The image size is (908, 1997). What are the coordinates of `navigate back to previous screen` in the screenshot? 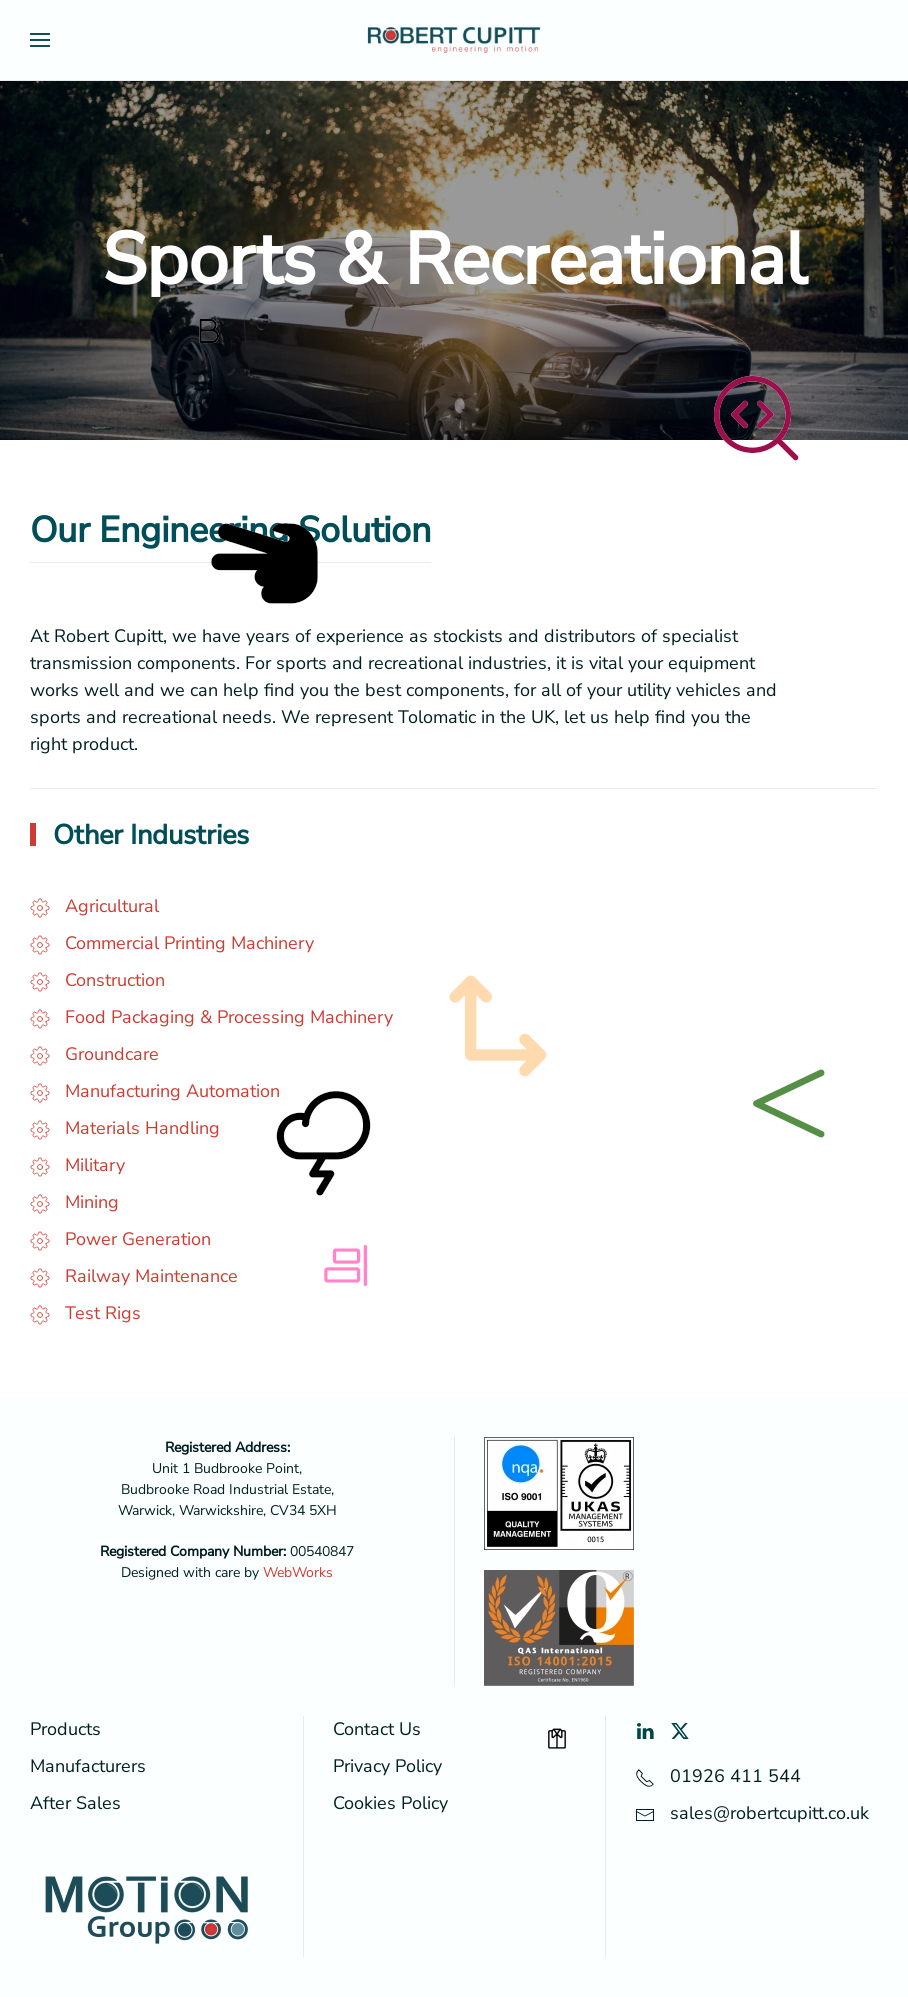 It's located at (790, 1103).